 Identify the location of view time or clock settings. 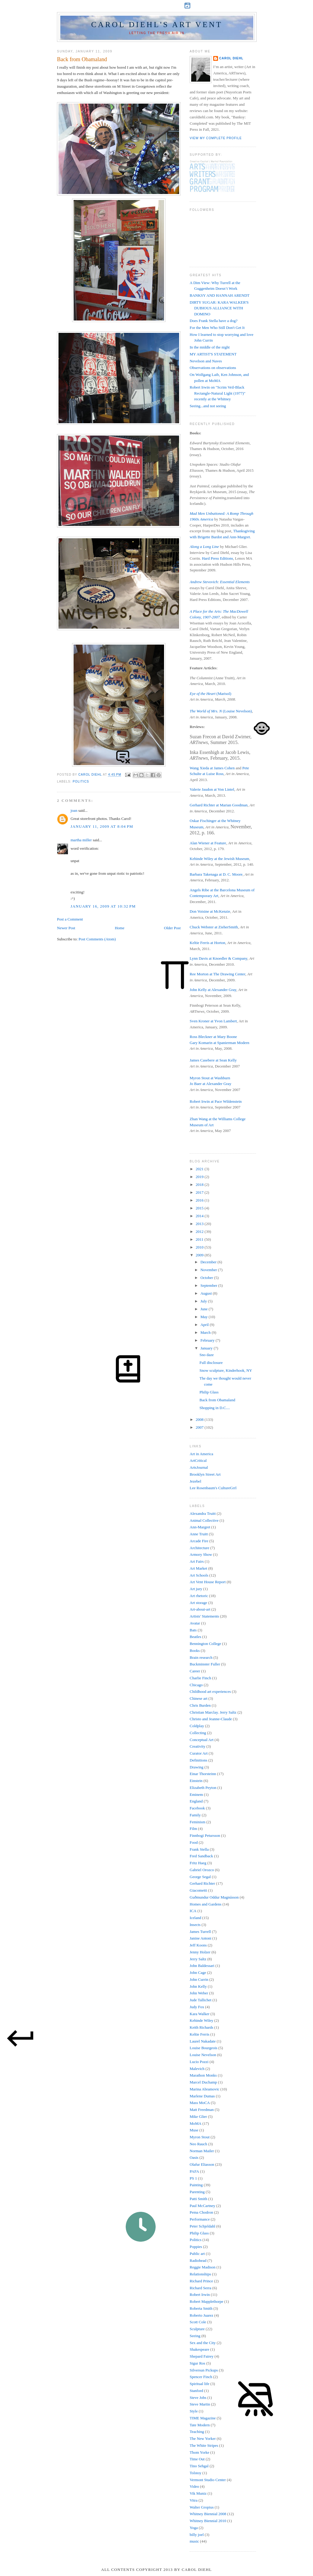
(141, 2227).